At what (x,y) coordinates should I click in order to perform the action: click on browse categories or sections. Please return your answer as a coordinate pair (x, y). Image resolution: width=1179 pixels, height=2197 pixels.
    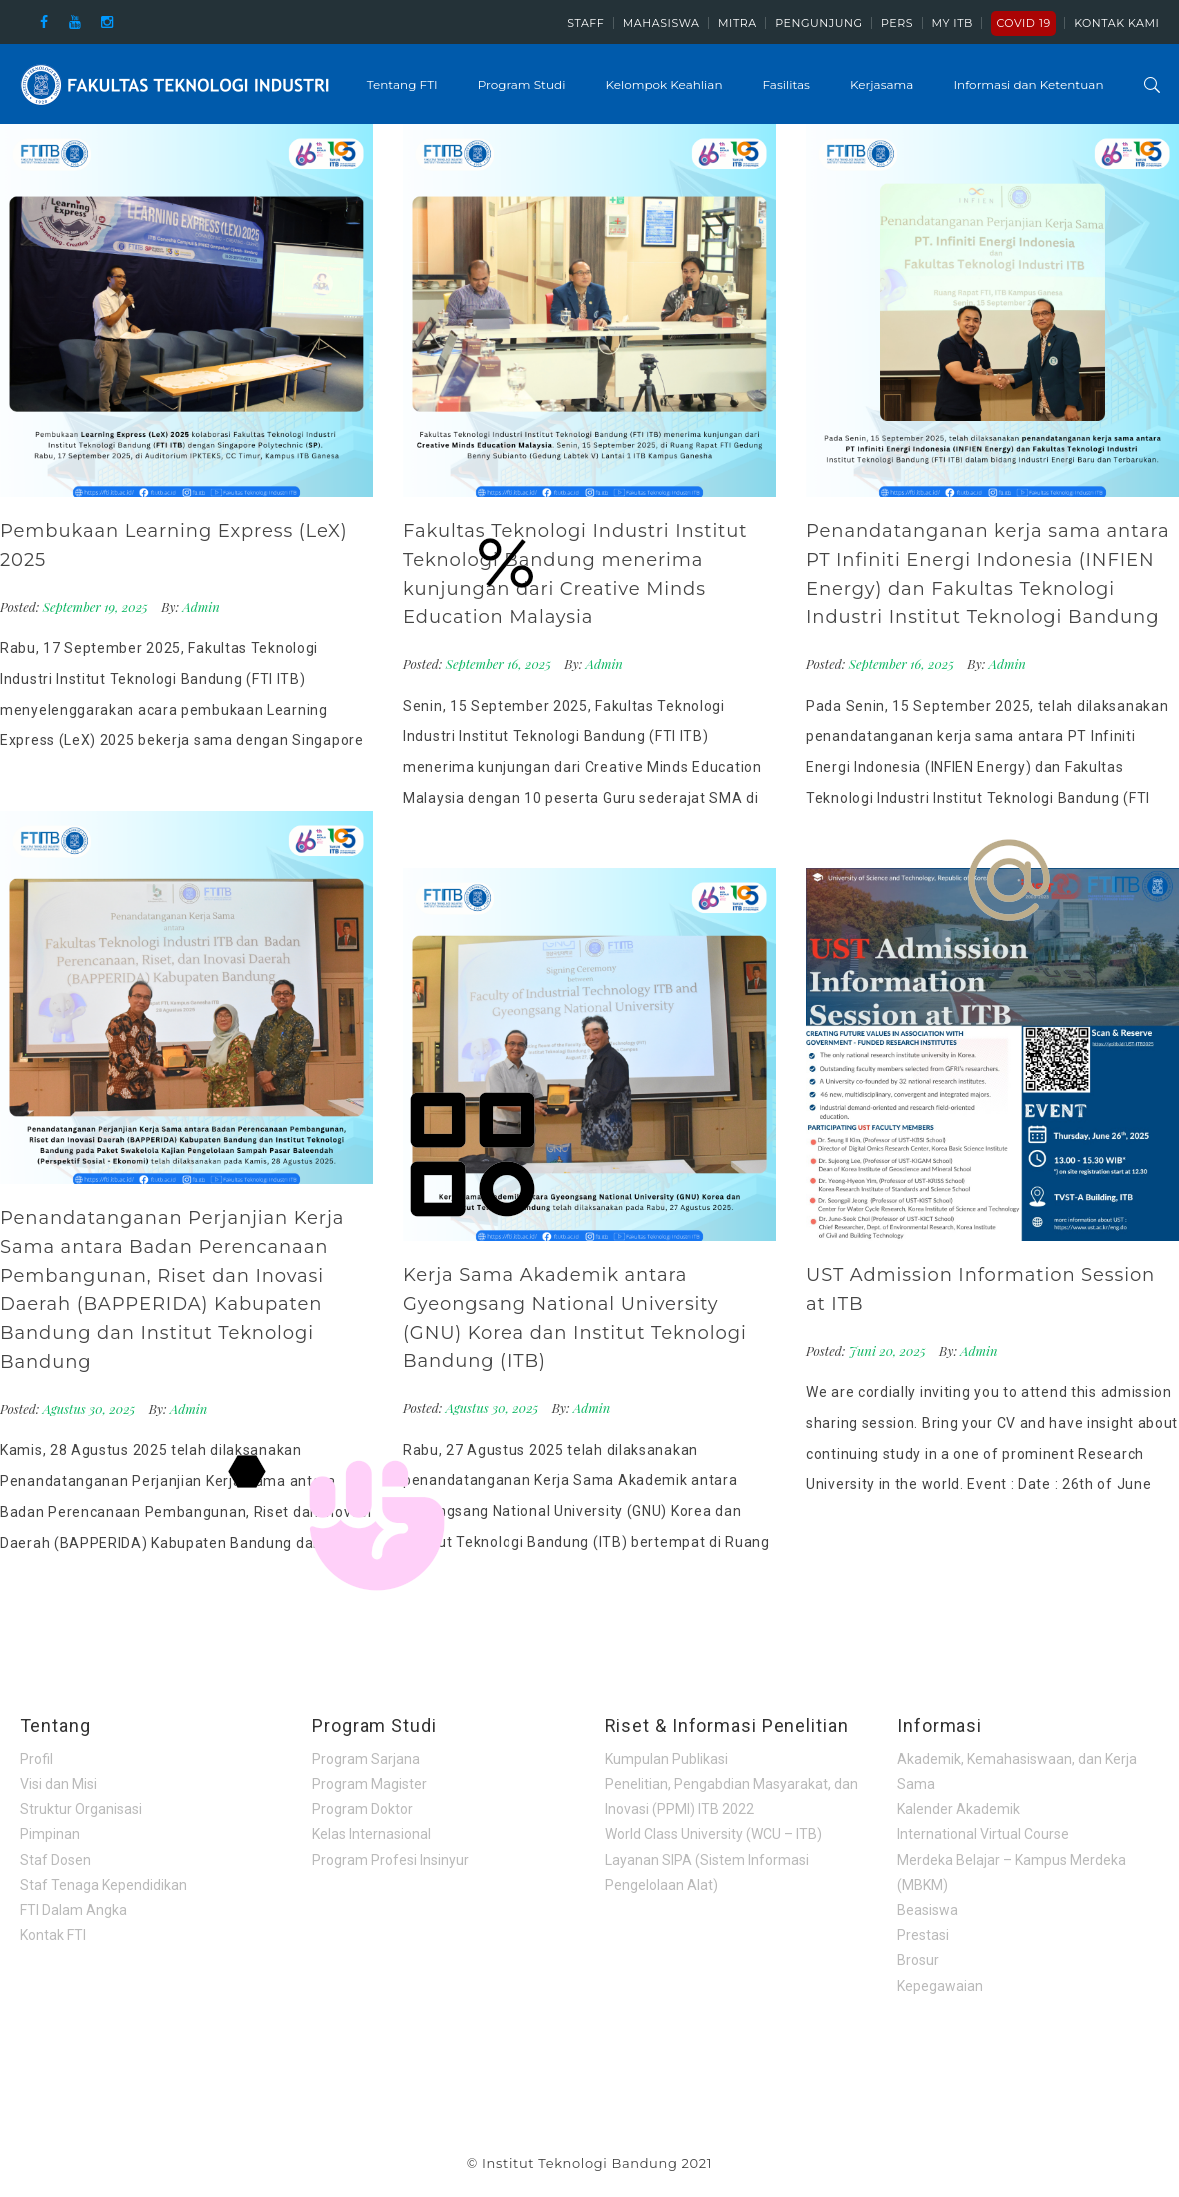
    Looking at the image, I should click on (472, 1154).